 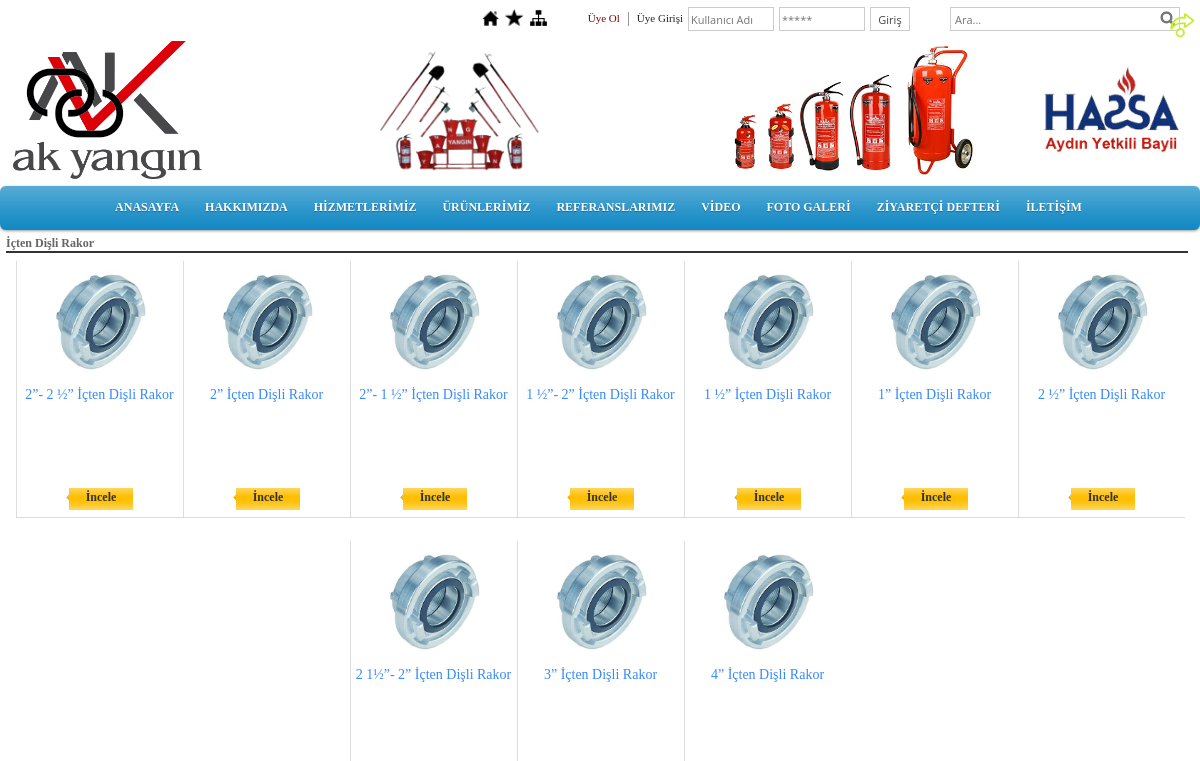 I want to click on start a live share session, so click(x=1182, y=25).